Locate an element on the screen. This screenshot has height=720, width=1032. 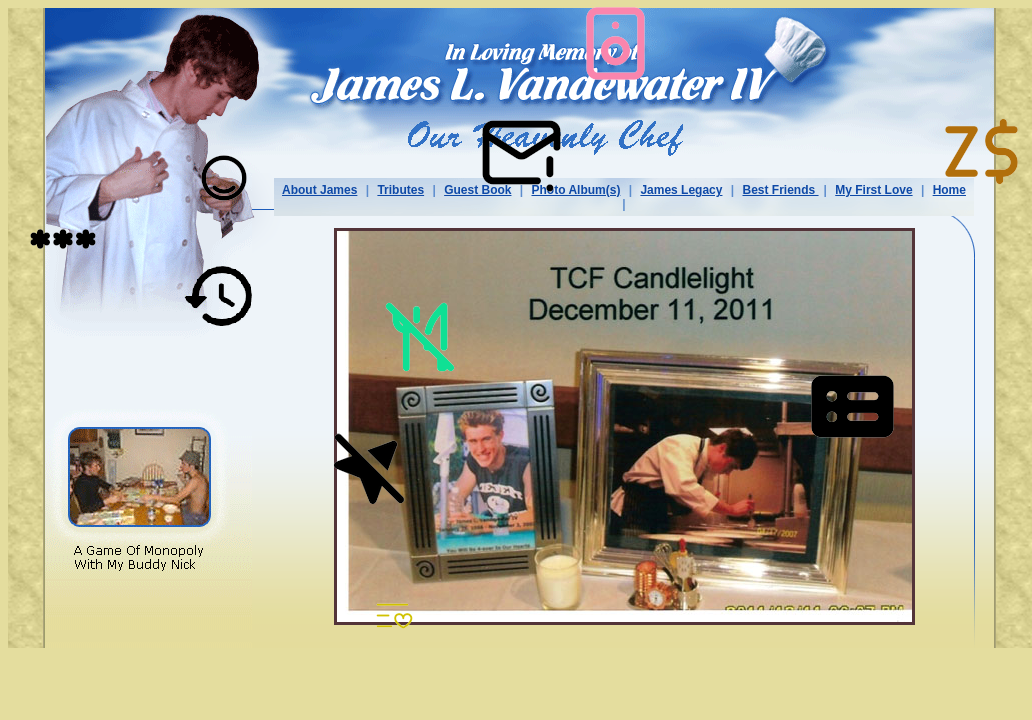
indicates zimbabwean dollar currency is located at coordinates (981, 151).